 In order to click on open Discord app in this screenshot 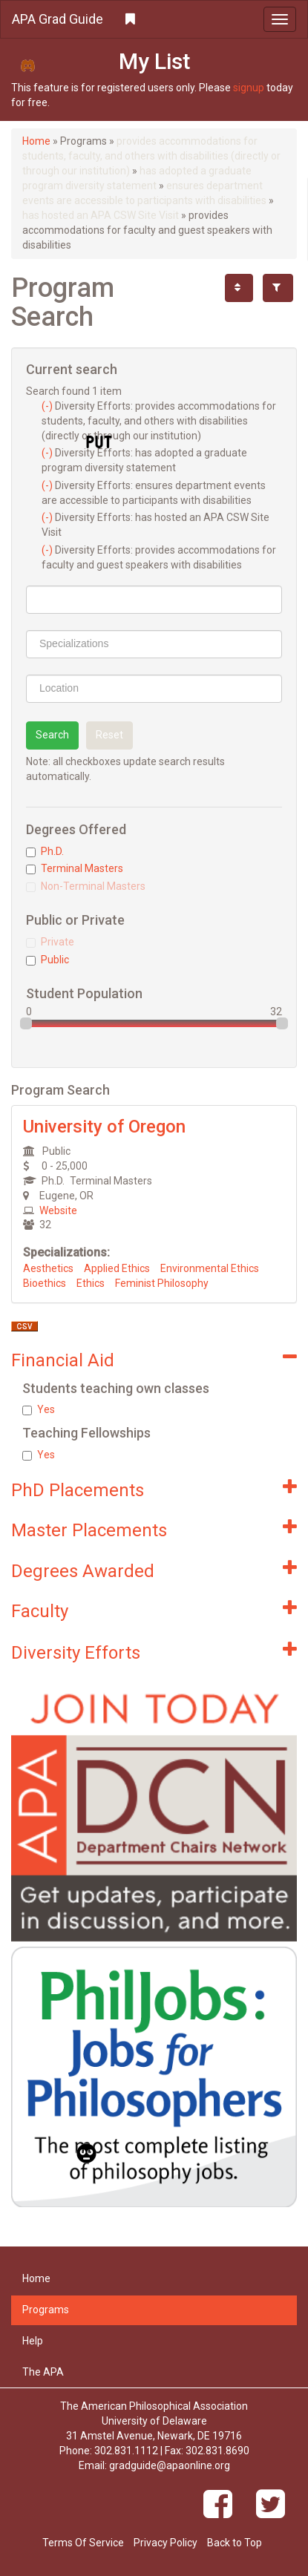, I will do `click(27, 65)`.